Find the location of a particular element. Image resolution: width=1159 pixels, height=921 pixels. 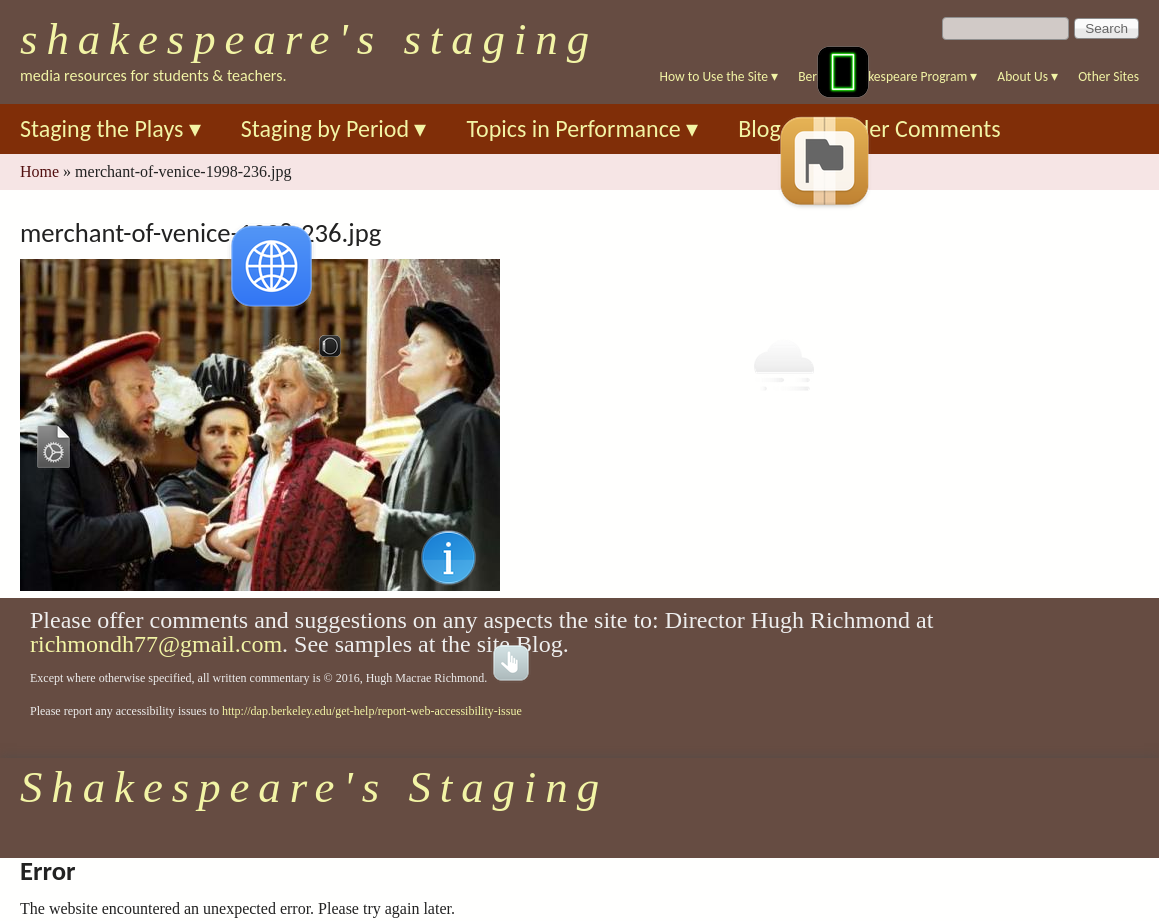

open touché app for touch bar customization is located at coordinates (511, 663).